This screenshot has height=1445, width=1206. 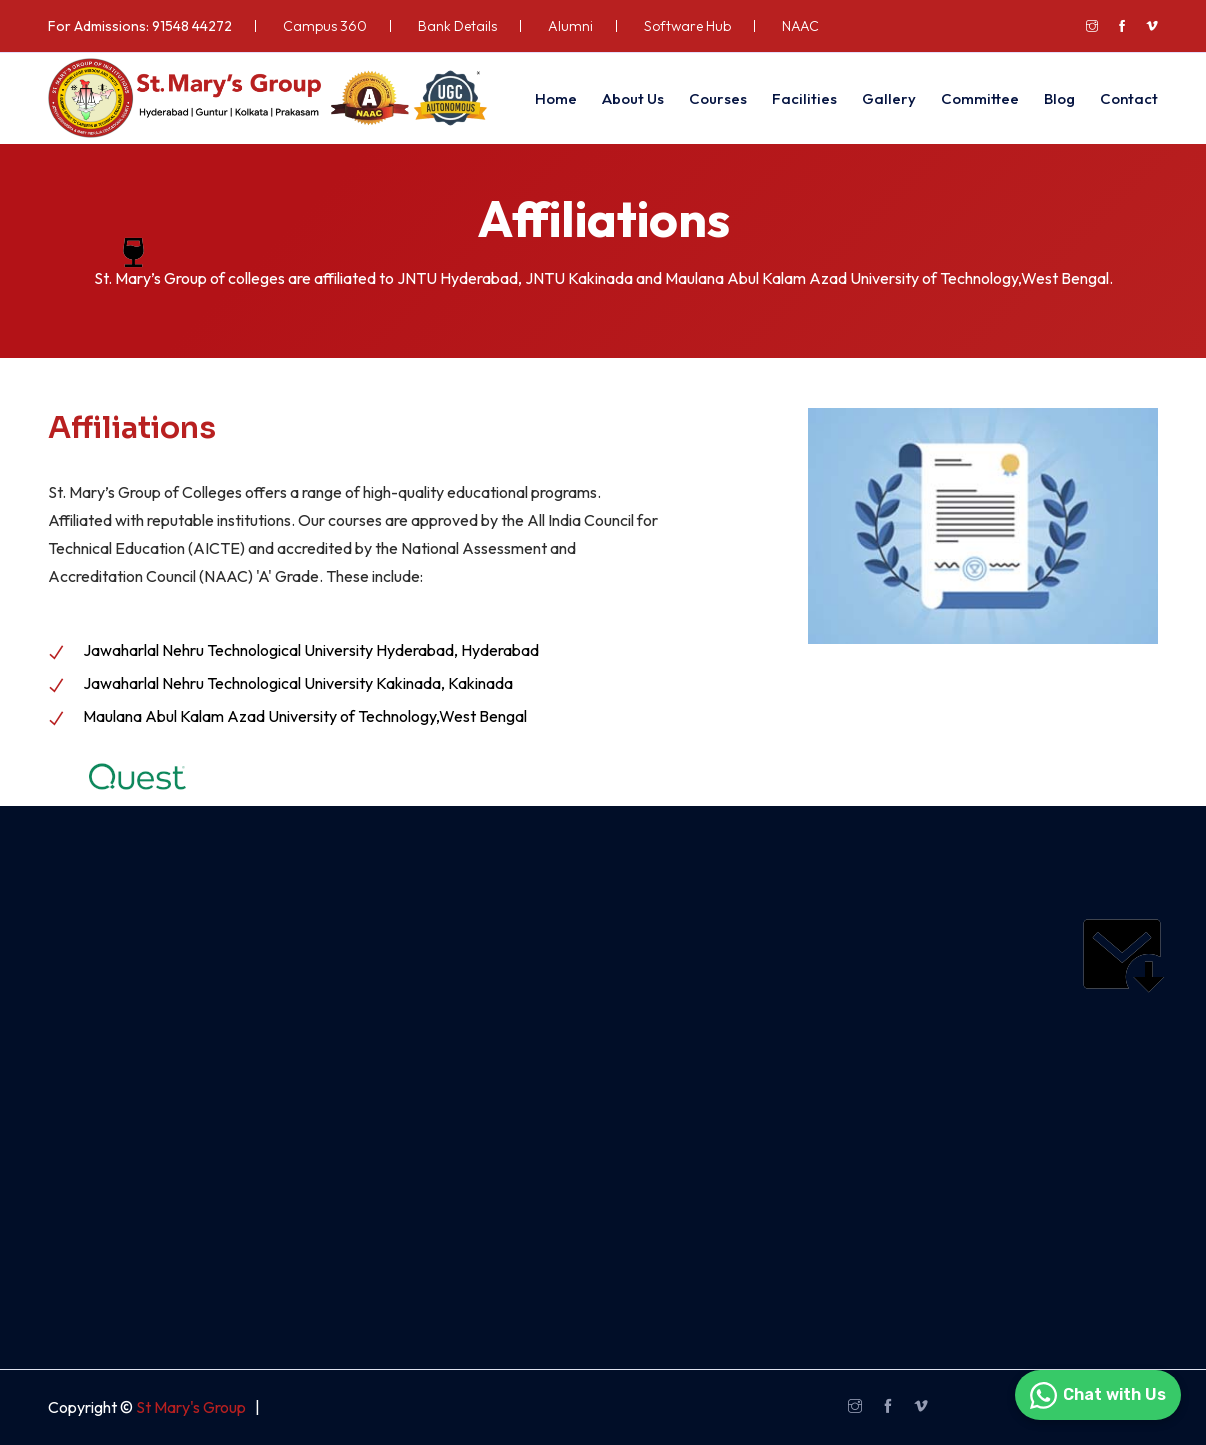 What do you see at coordinates (137, 776) in the screenshot?
I see `Quest software or services branding` at bounding box center [137, 776].